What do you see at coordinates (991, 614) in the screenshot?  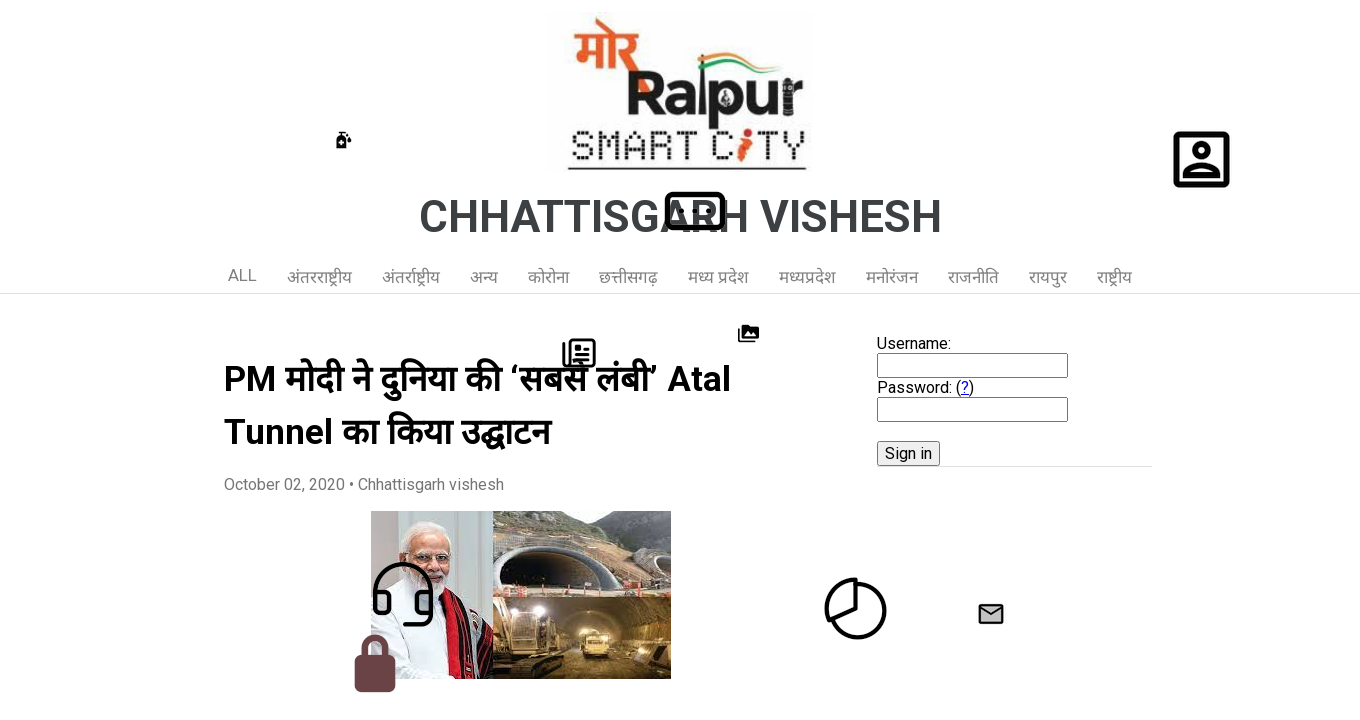 I see `access your email inbox` at bounding box center [991, 614].